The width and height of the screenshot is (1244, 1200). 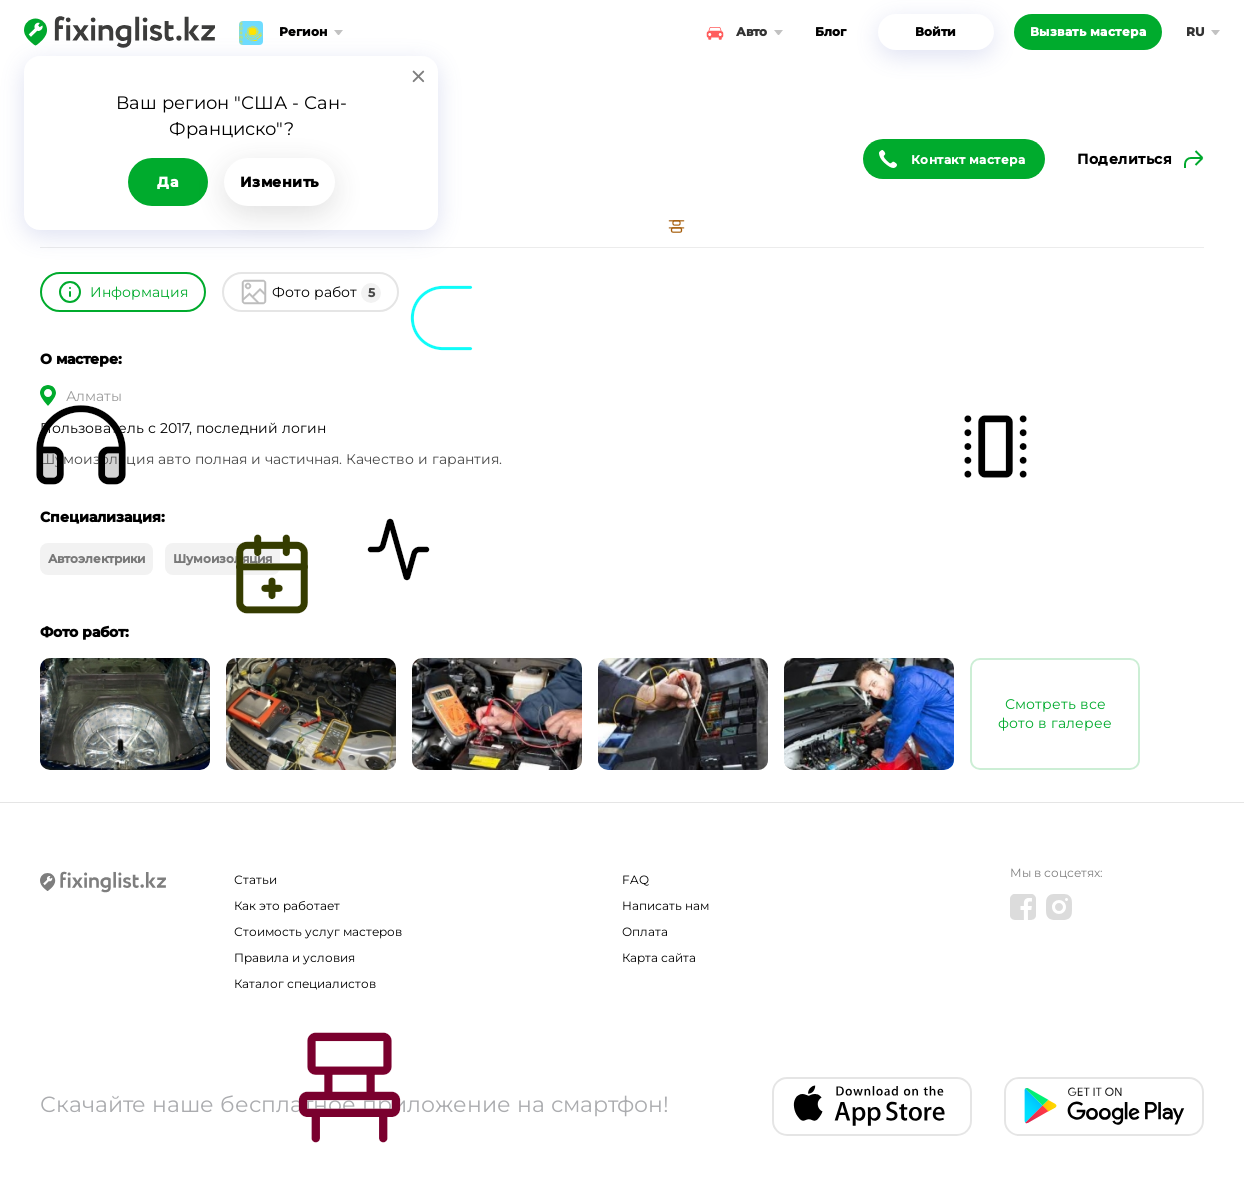 I want to click on access audio or music playback, so click(x=81, y=450).